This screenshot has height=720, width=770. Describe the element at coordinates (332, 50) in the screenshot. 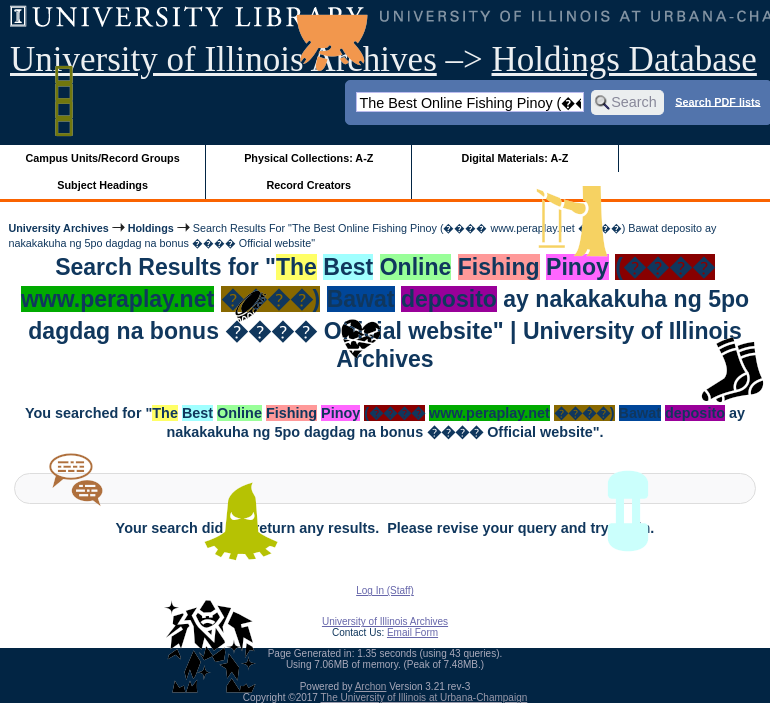

I see `indicates dairy or milk-related content` at that location.